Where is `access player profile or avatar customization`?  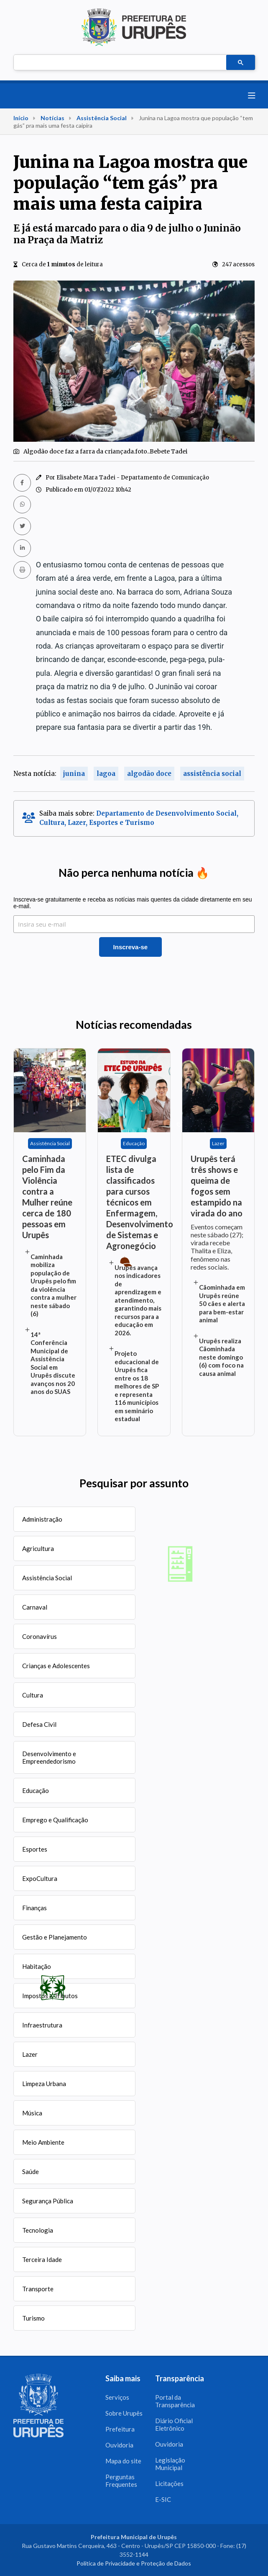 access player profile or avatar customization is located at coordinates (126, 1262).